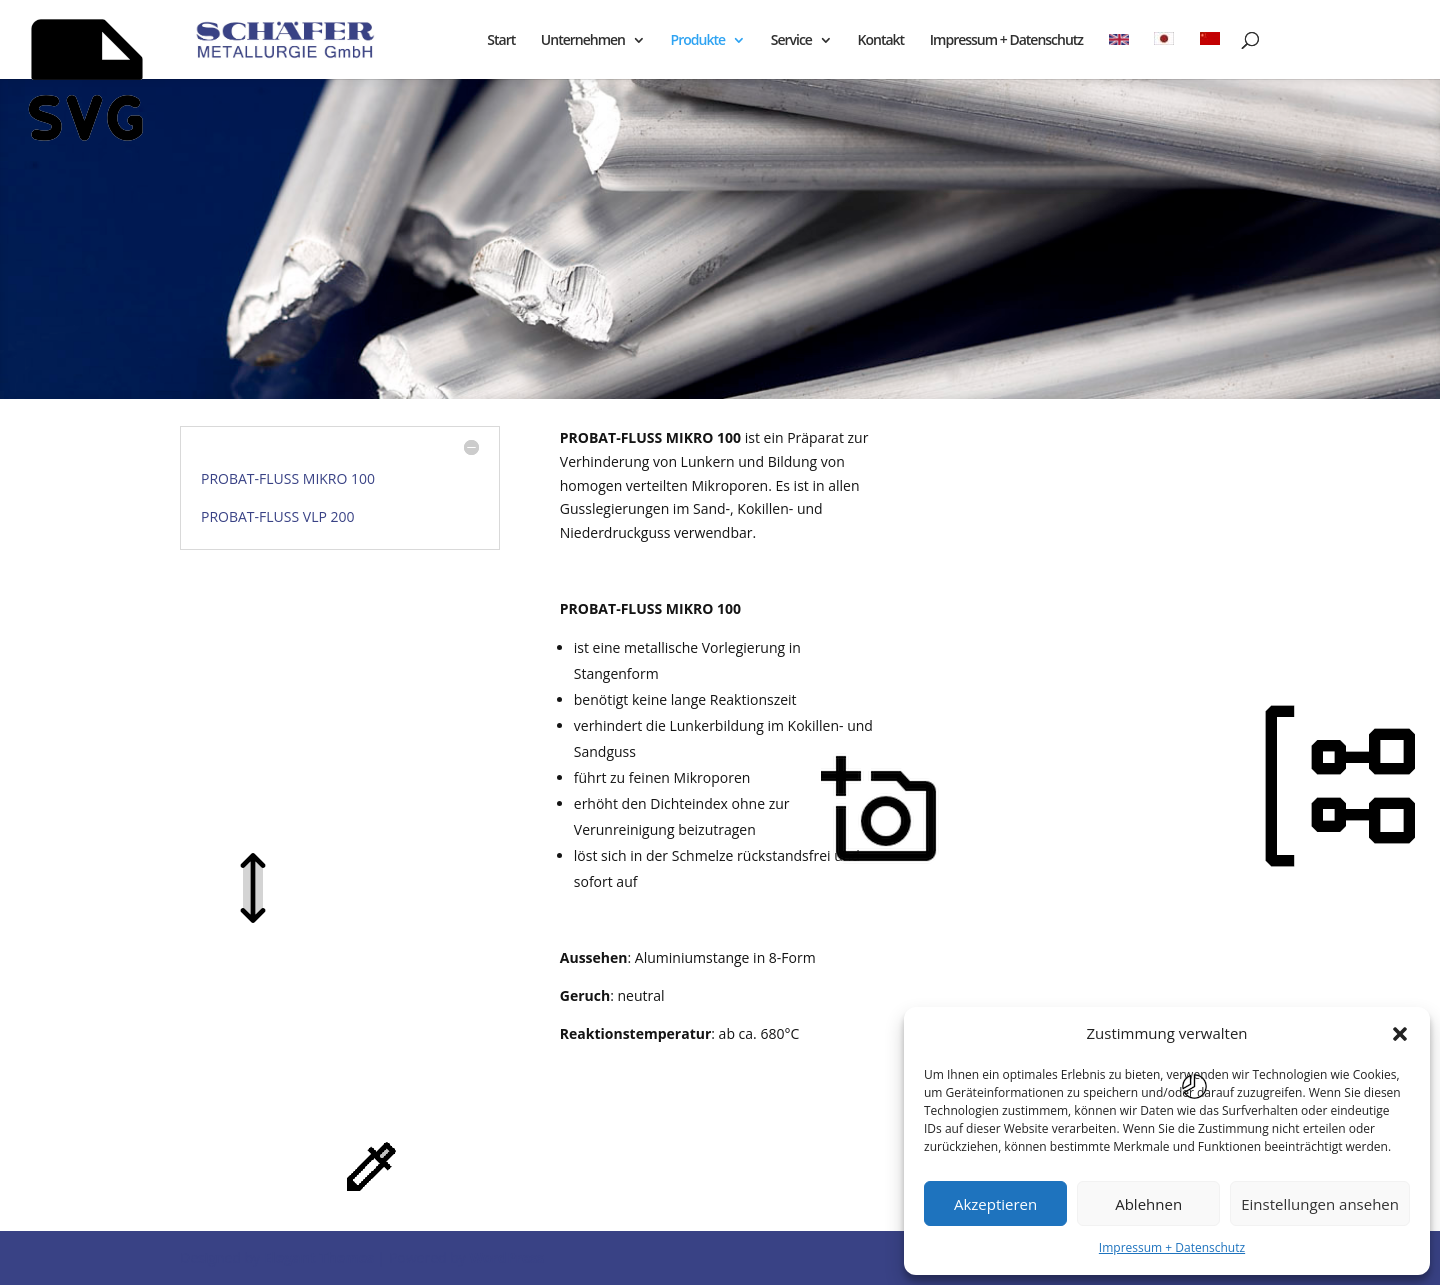  What do you see at coordinates (1346, 786) in the screenshot?
I see `group code references by their type` at bounding box center [1346, 786].